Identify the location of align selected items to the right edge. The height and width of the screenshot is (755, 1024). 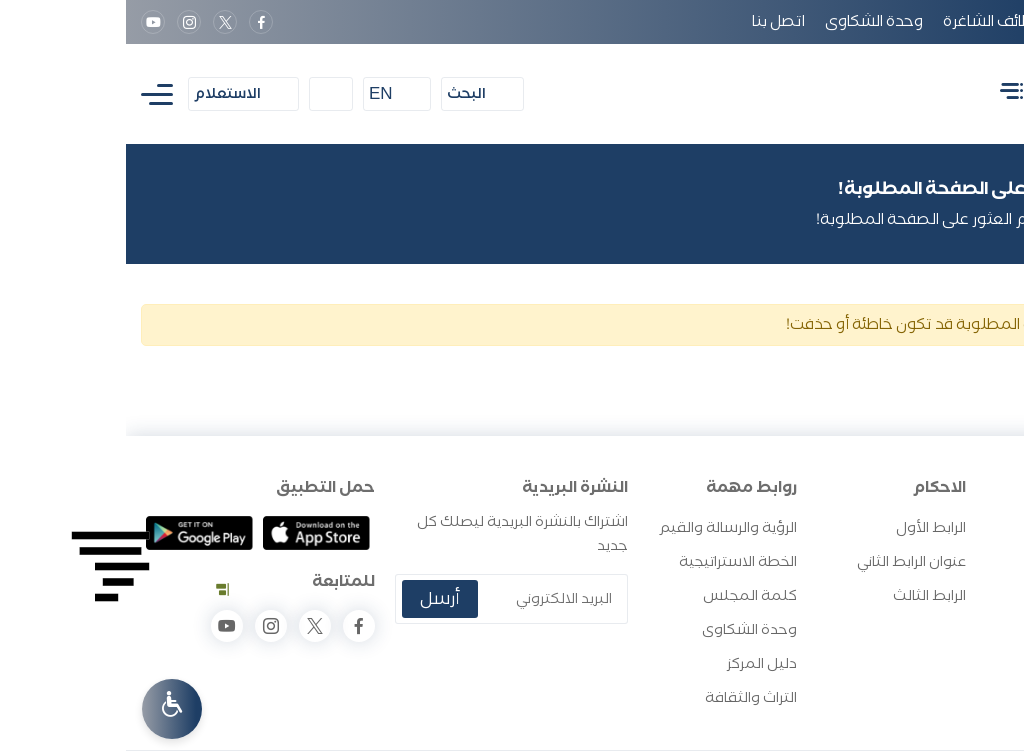
(222, 589).